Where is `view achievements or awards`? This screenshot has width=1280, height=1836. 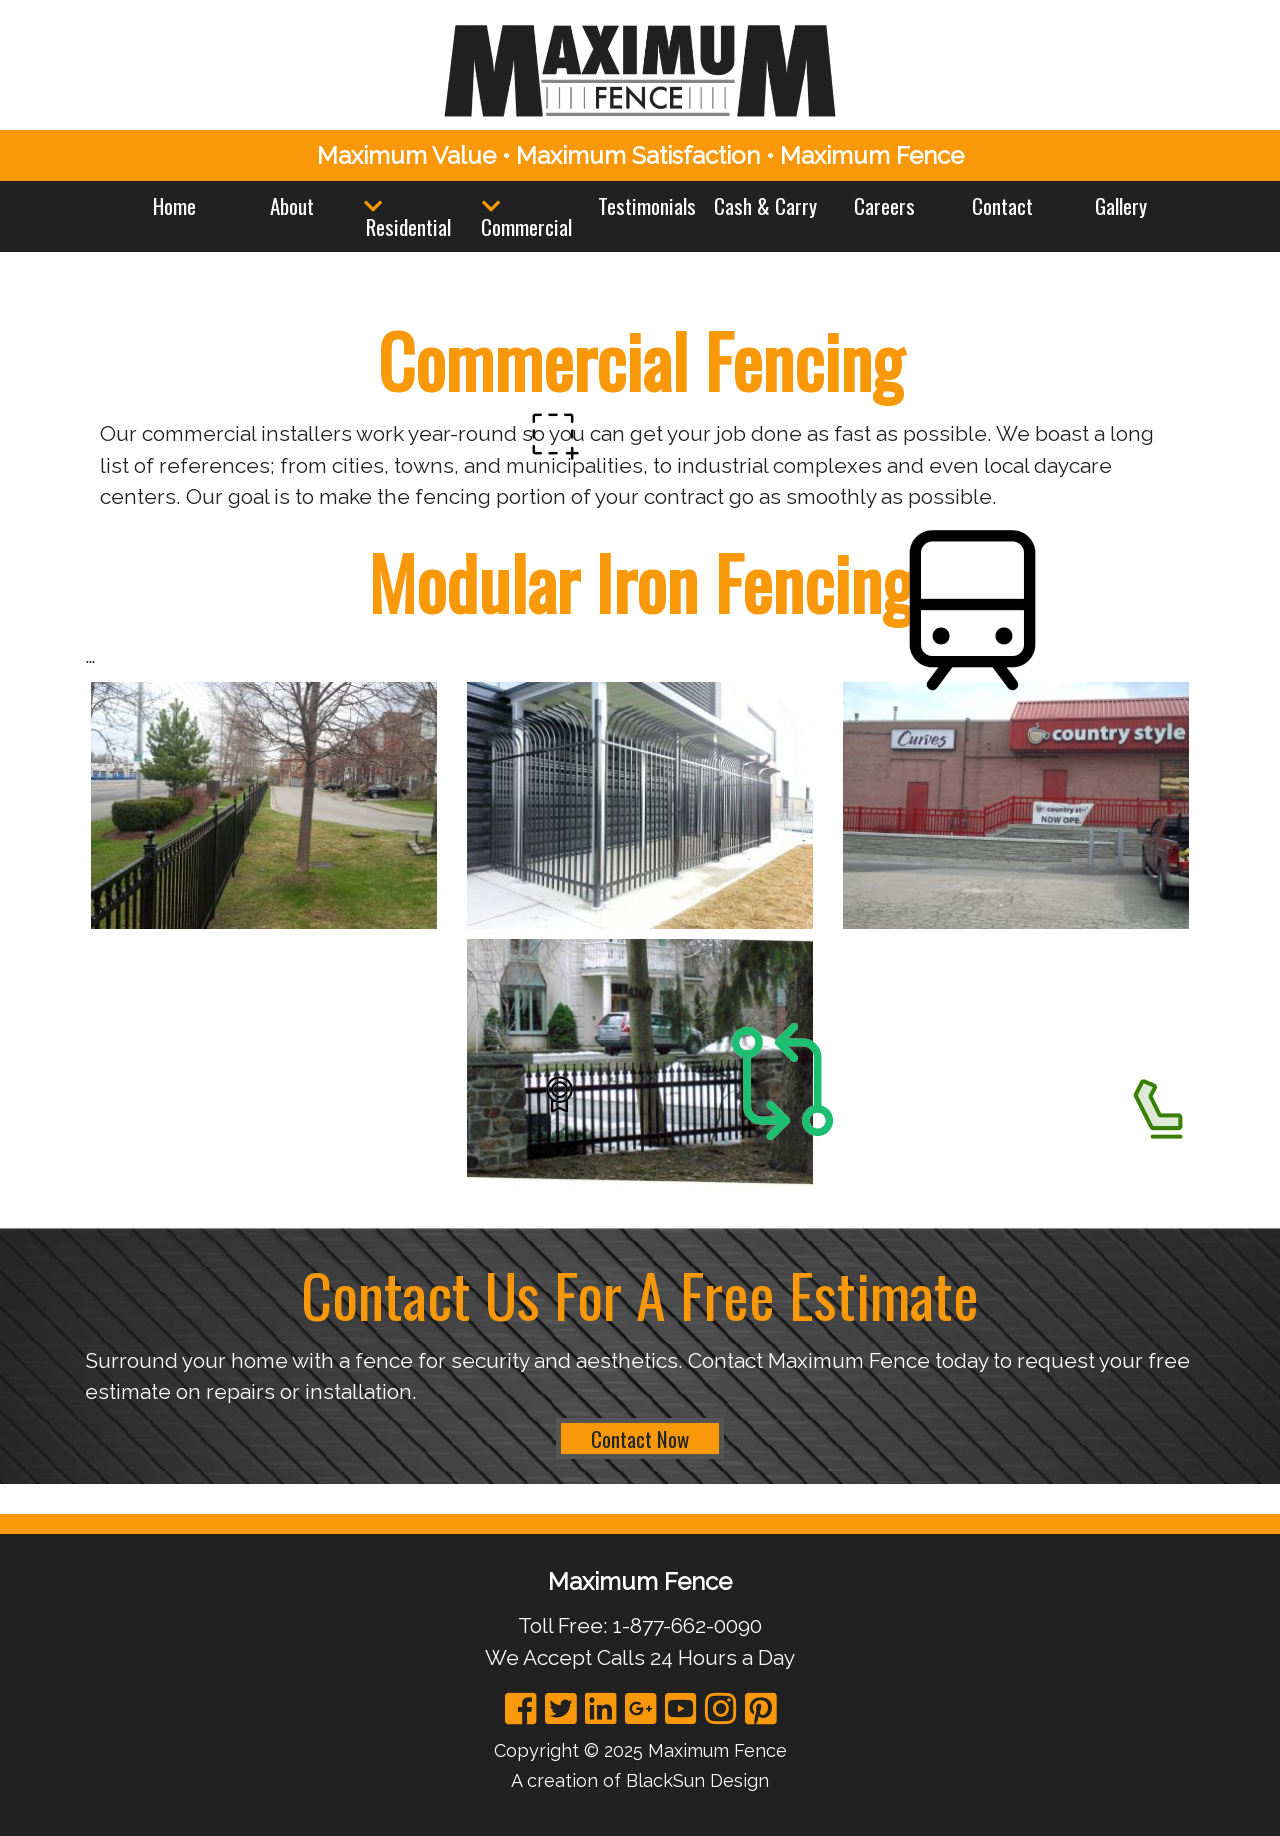
view achievements or awards is located at coordinates (559, 1094).